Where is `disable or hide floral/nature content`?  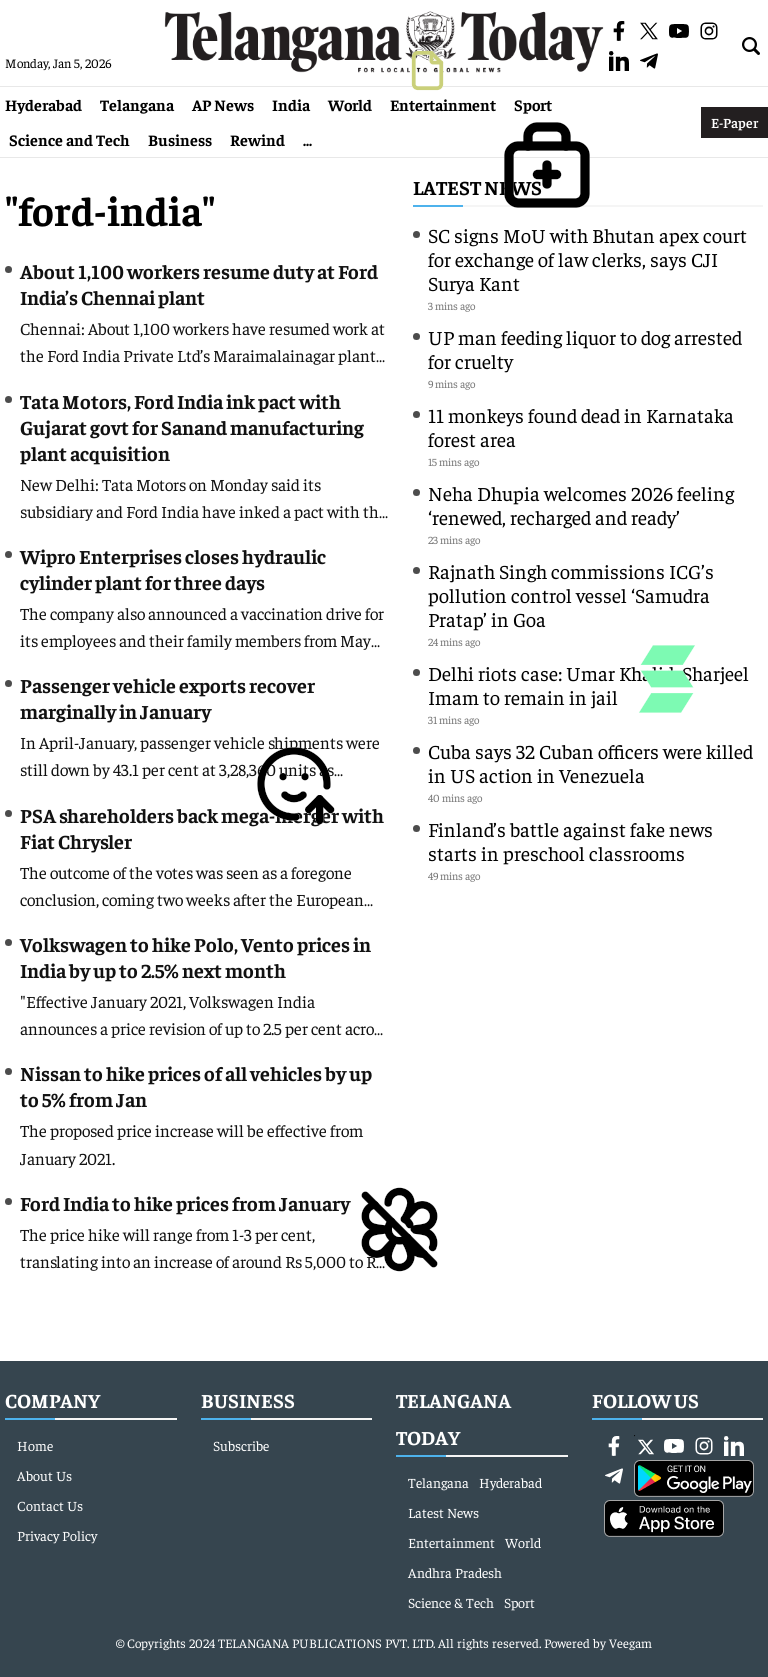
disable or hide floral/nature content is located at coordinates (399, 1229).